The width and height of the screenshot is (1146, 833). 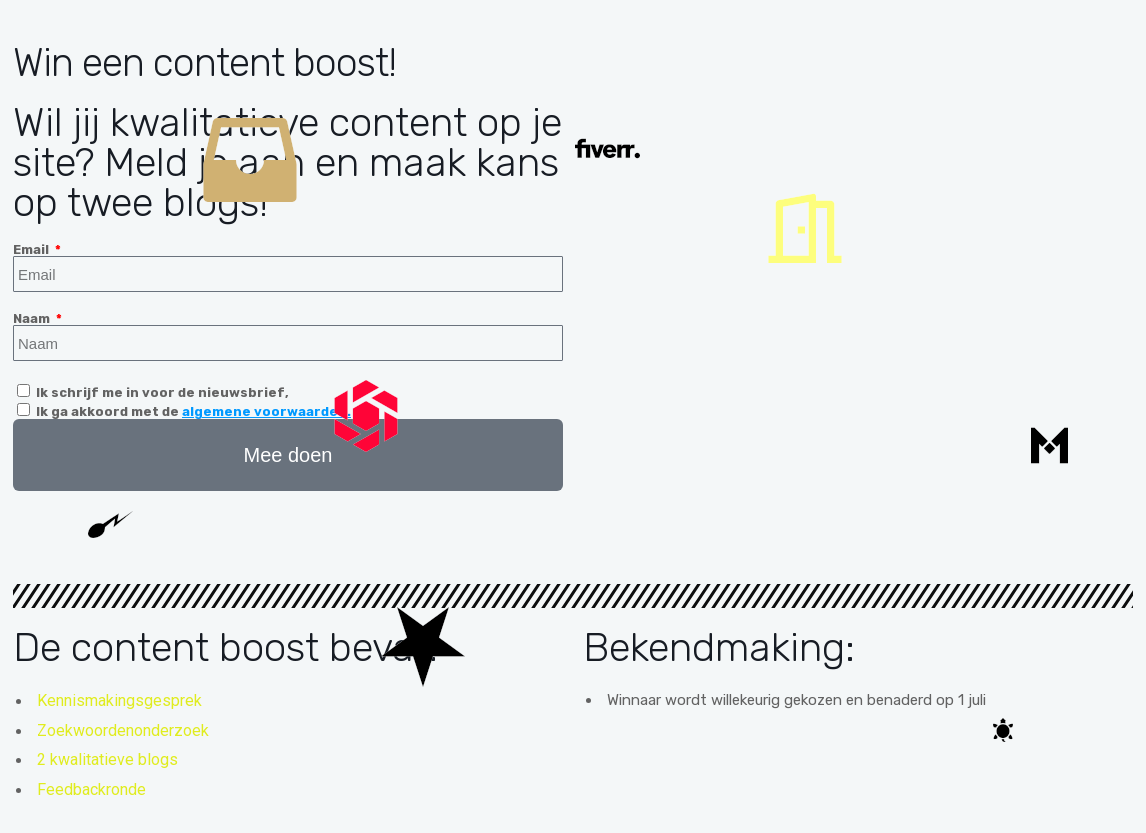 What do you see at coordinates (110, 524) in the screenshot?
I see `gamescience company logo` at bounding box center [110, 524].